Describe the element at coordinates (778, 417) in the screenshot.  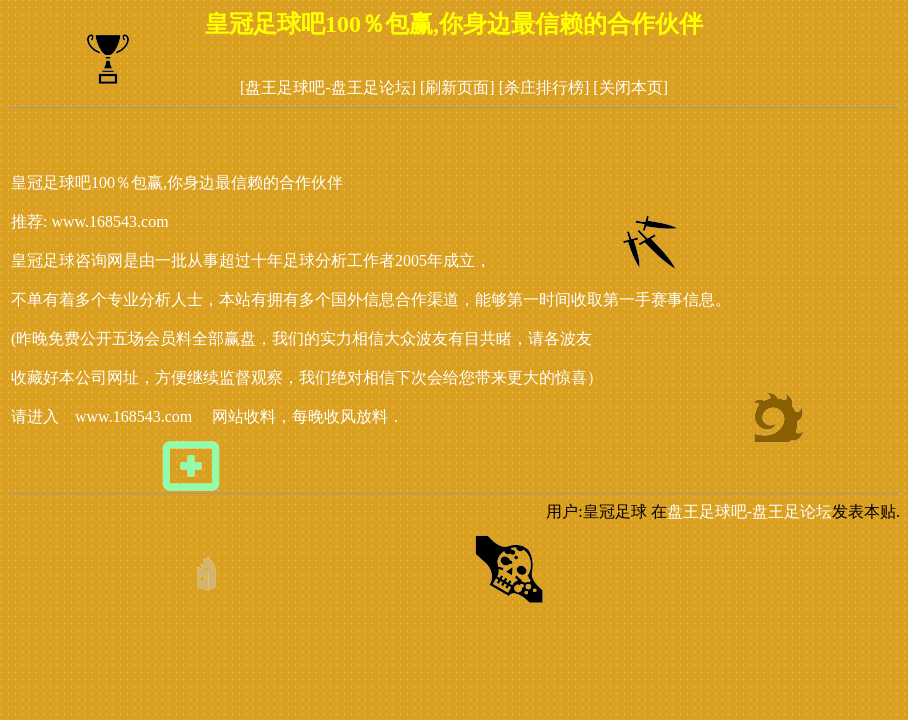
I see `represents a nature or plant-based ability in a game` at that location.